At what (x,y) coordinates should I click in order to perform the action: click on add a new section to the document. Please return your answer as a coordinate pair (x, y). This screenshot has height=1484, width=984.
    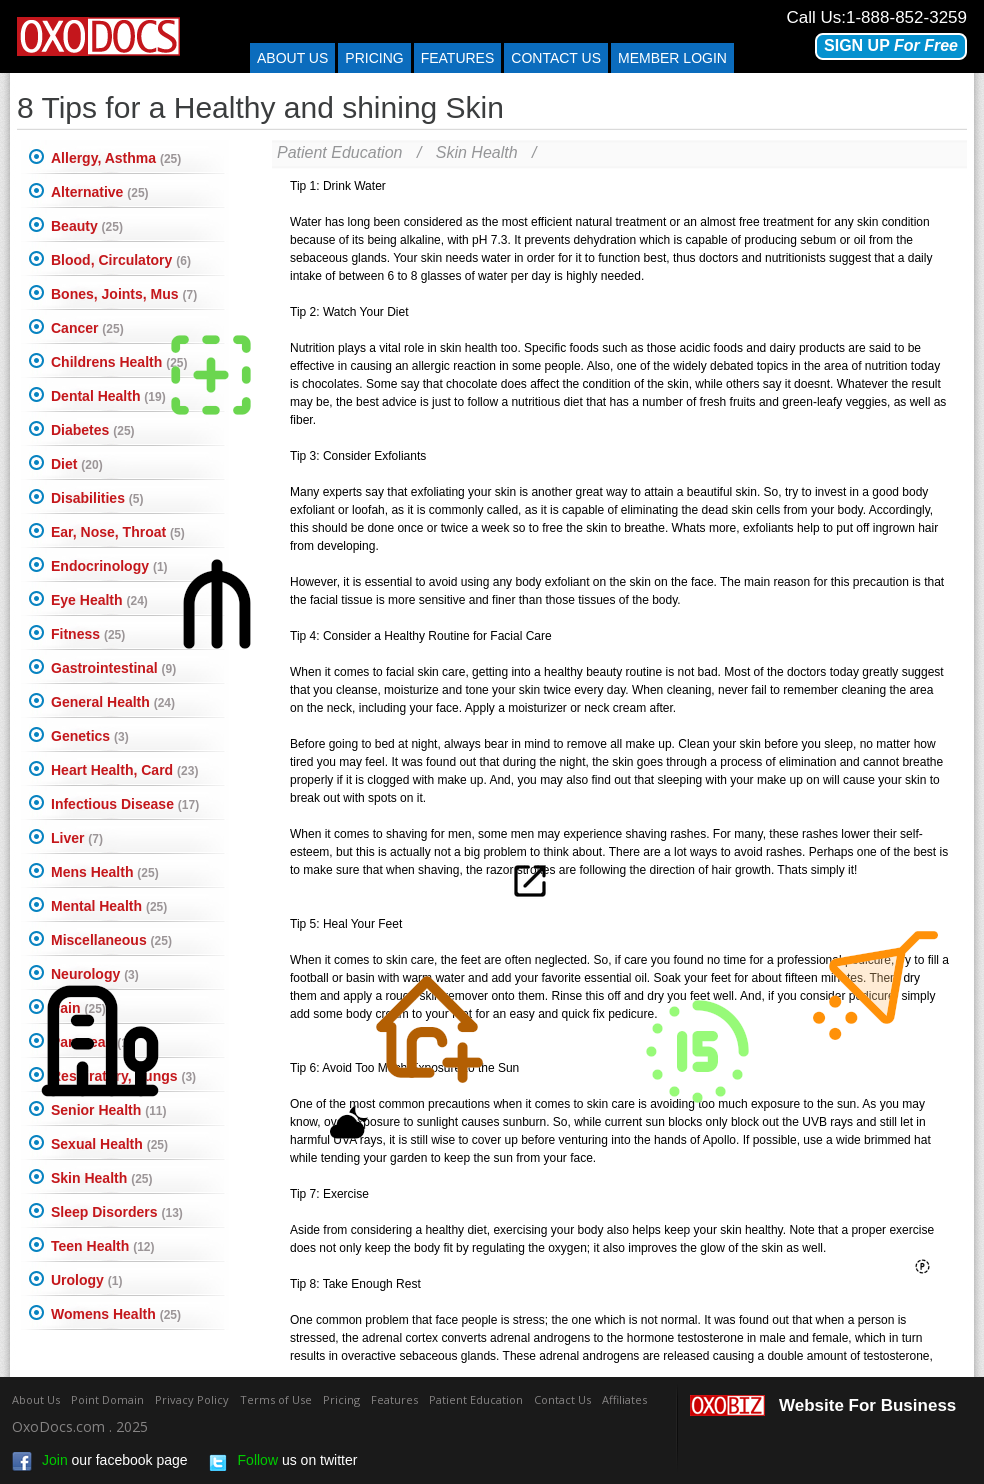
    Looking at the image, I should click on (211, 375).